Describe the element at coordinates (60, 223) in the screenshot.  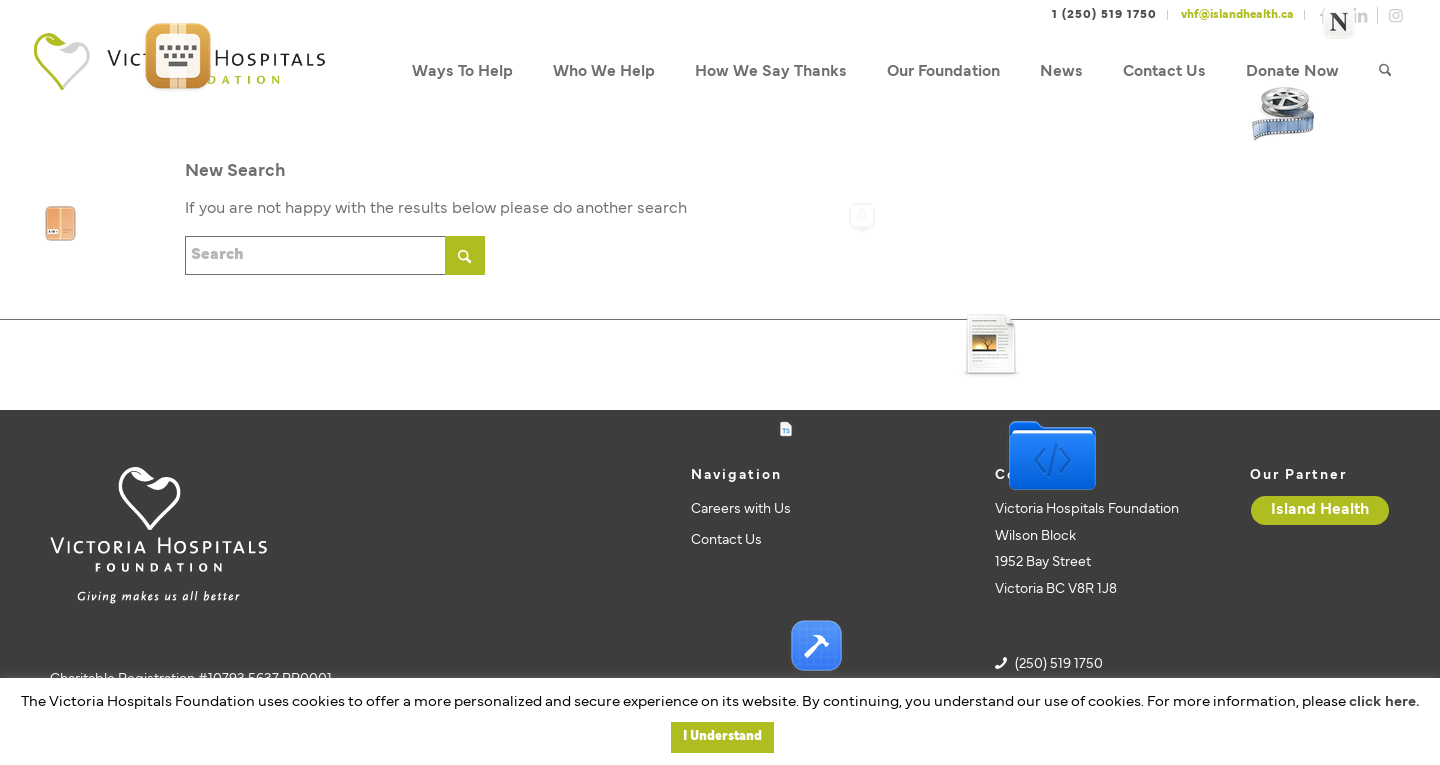
I see `compressed or archived file type` at that location.